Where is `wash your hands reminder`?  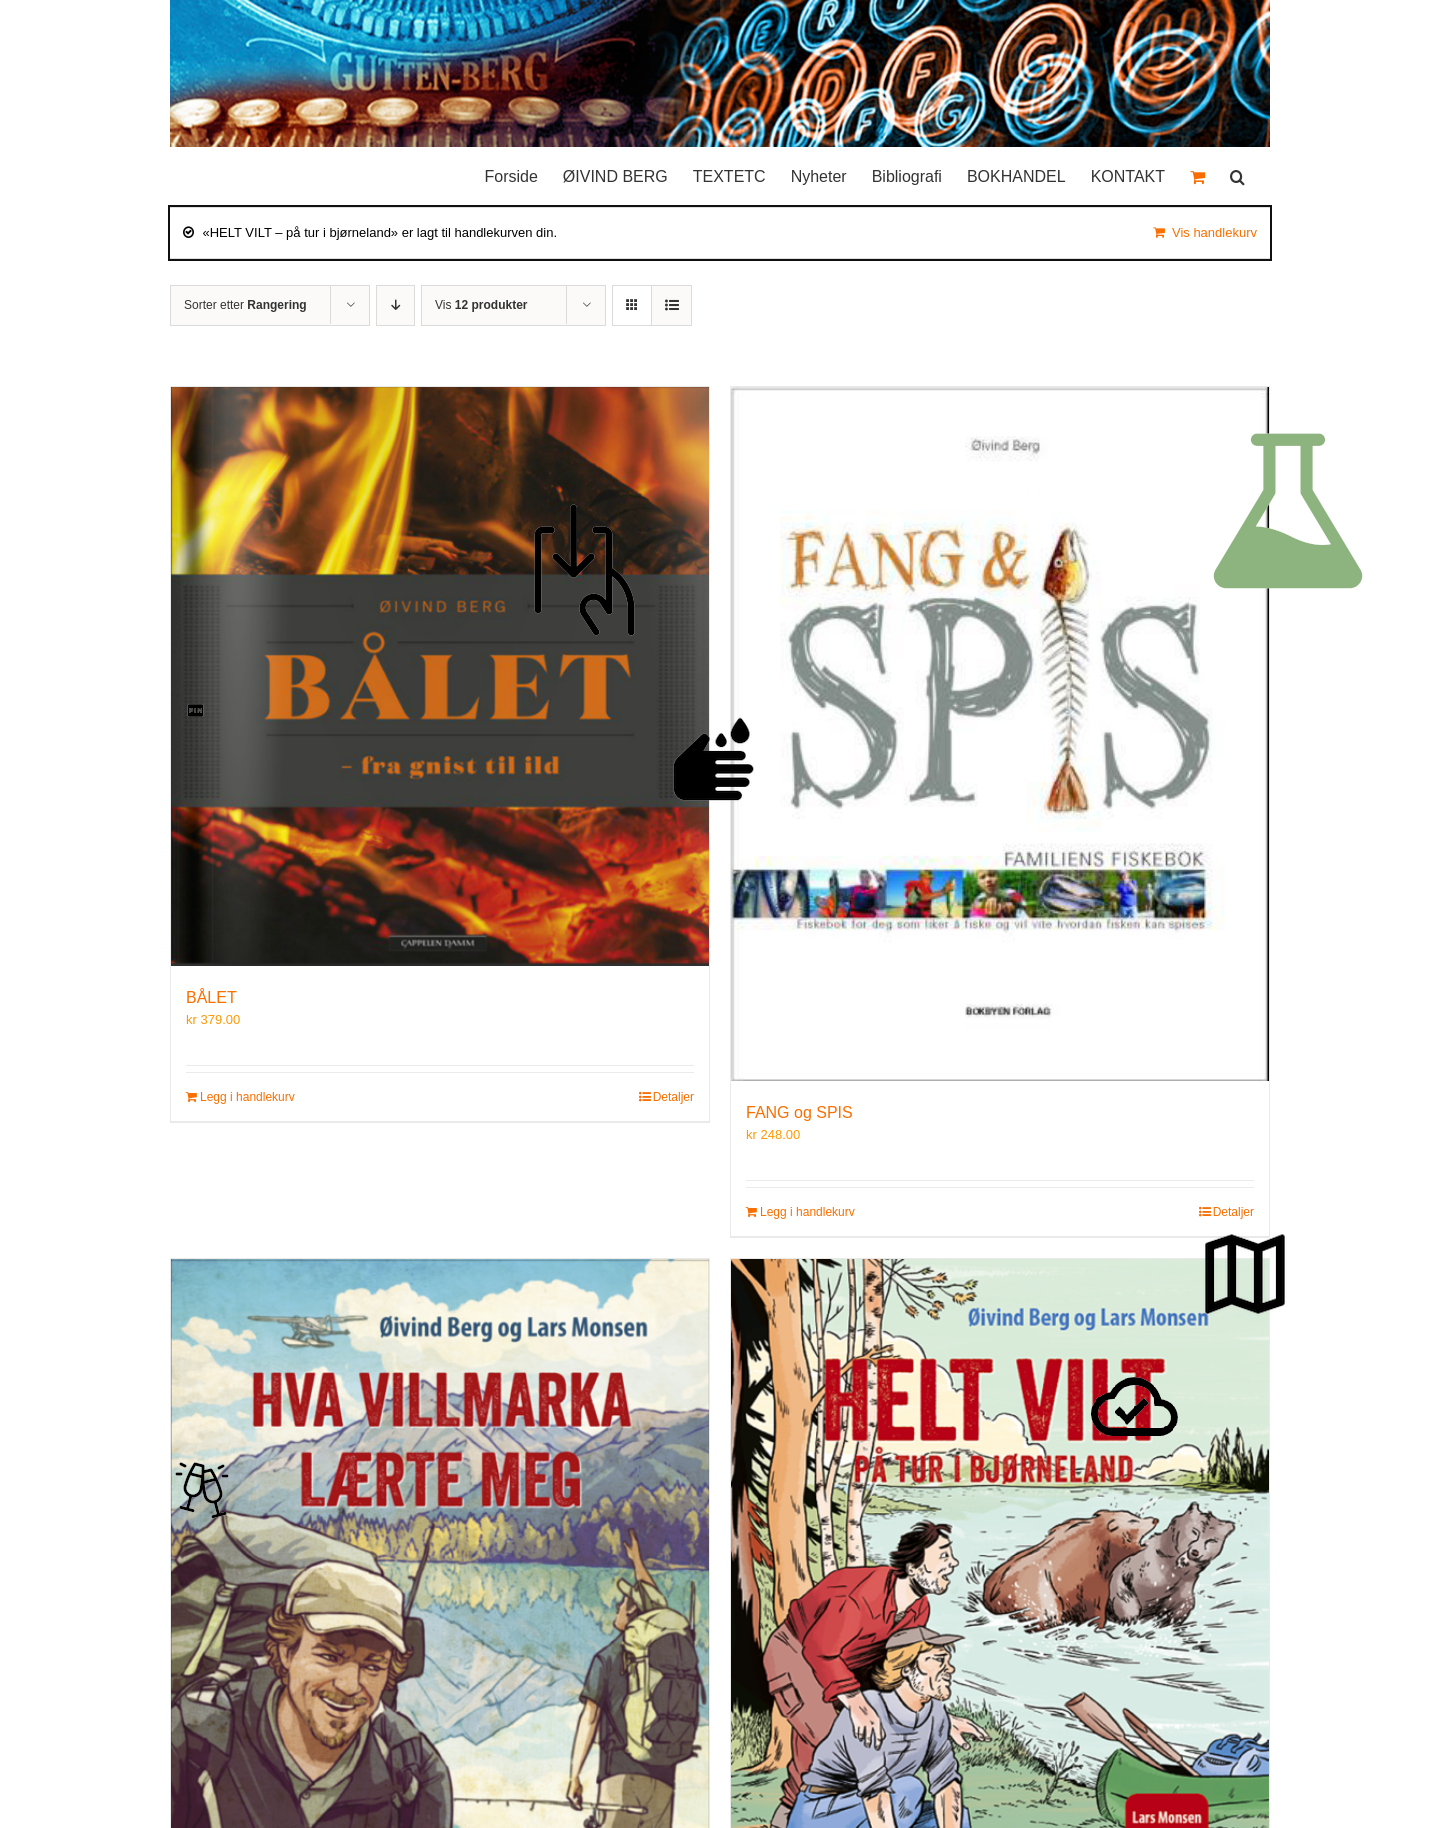 wash your hands reminder is located at coordinates (715, 758).